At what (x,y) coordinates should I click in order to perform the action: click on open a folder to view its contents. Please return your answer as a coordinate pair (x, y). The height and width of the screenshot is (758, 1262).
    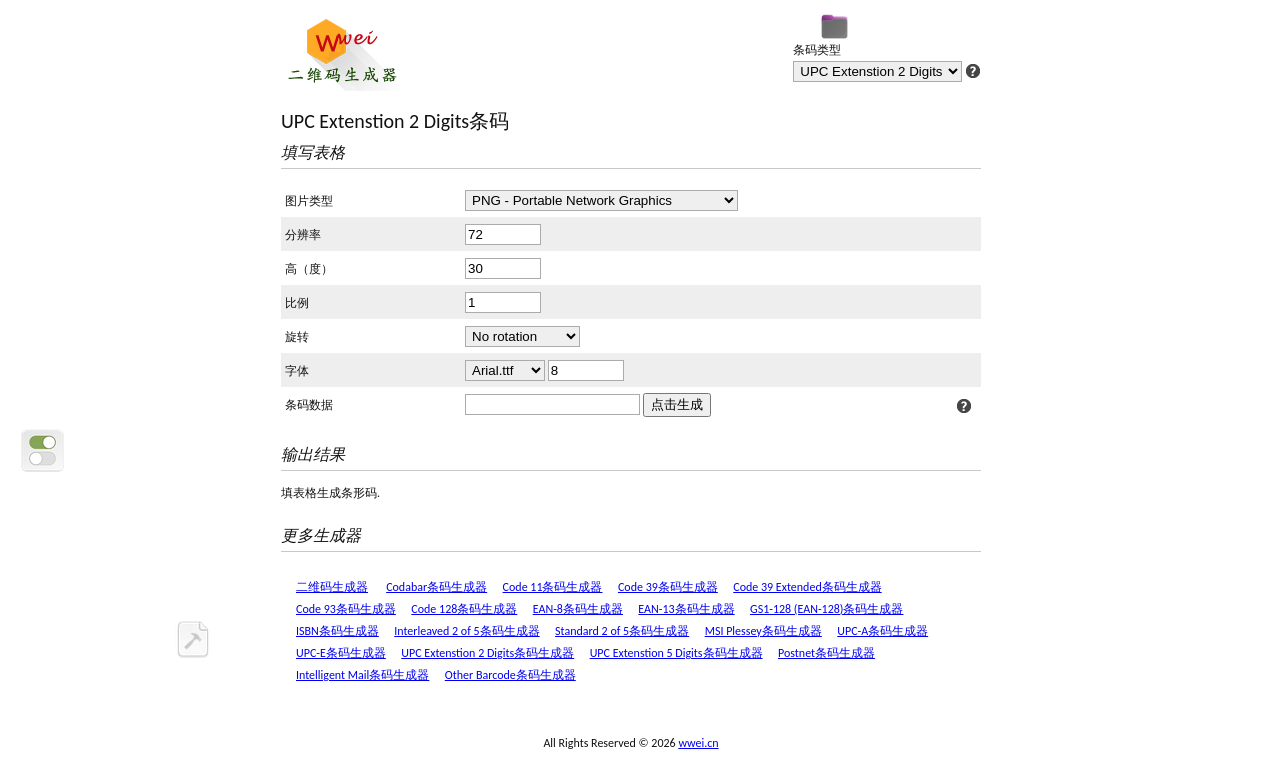
    Looking at the image, I should click on (834, 26).